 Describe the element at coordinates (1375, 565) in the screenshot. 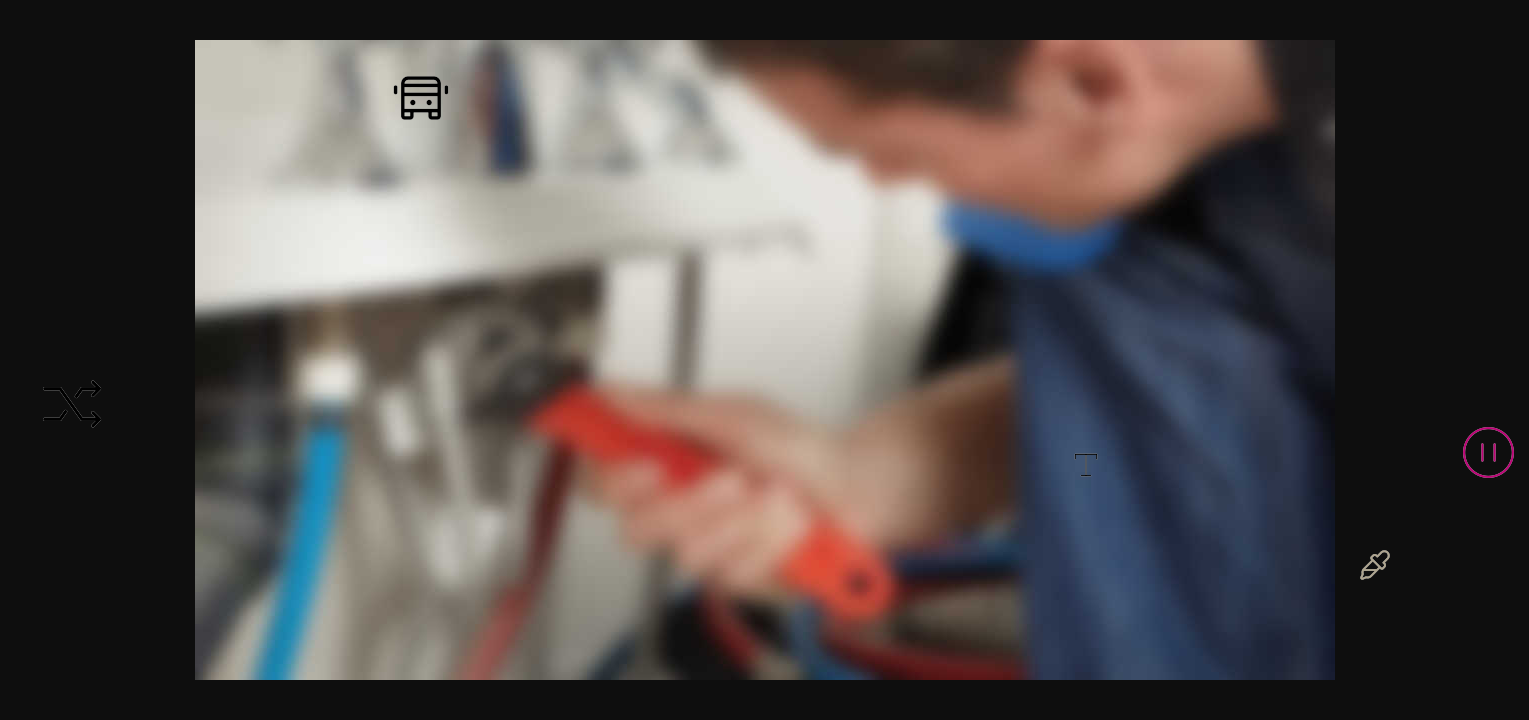

I see `pick a color from the screen` at that location.